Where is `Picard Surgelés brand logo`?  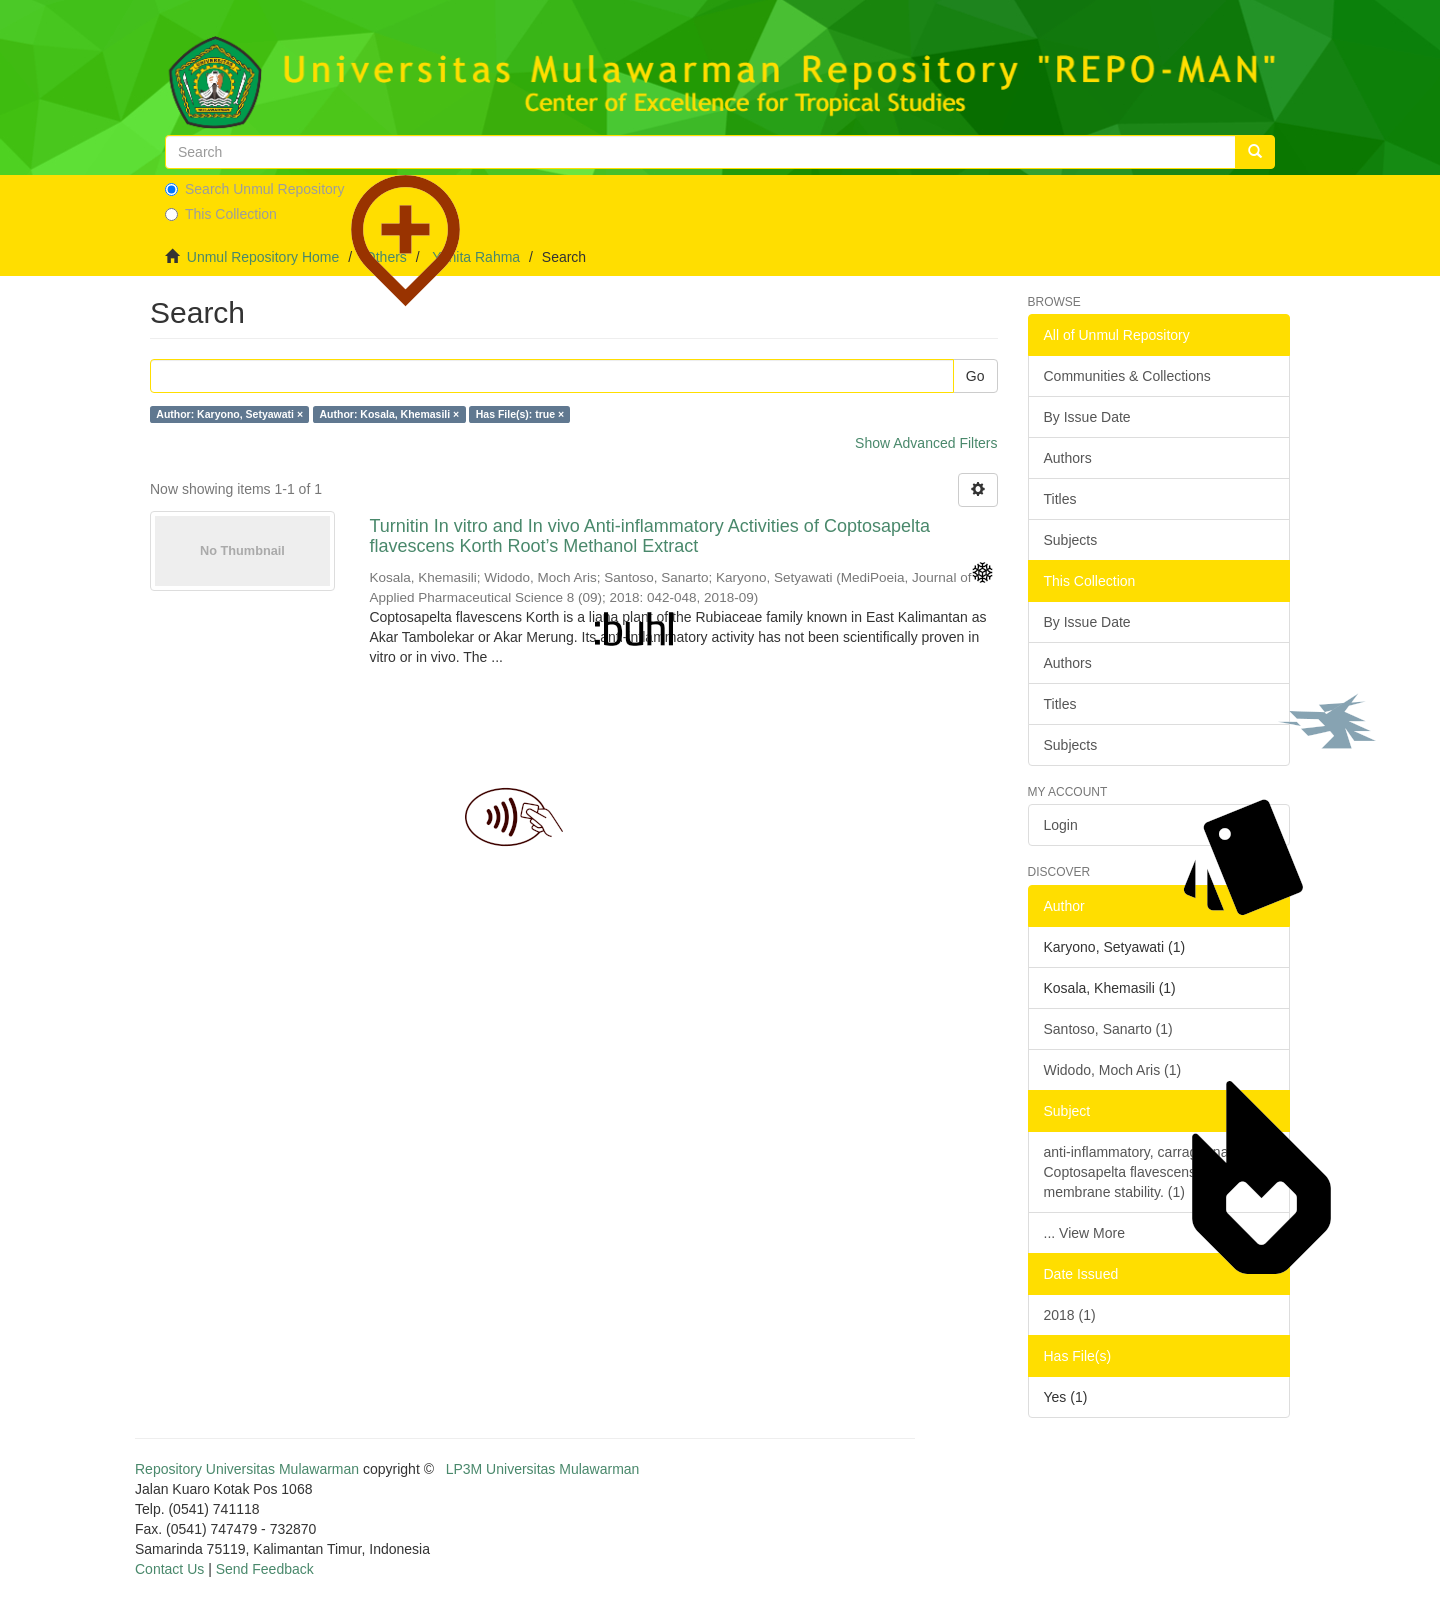
Picard Surgelés brand logo is located at coordinates (982, 572).